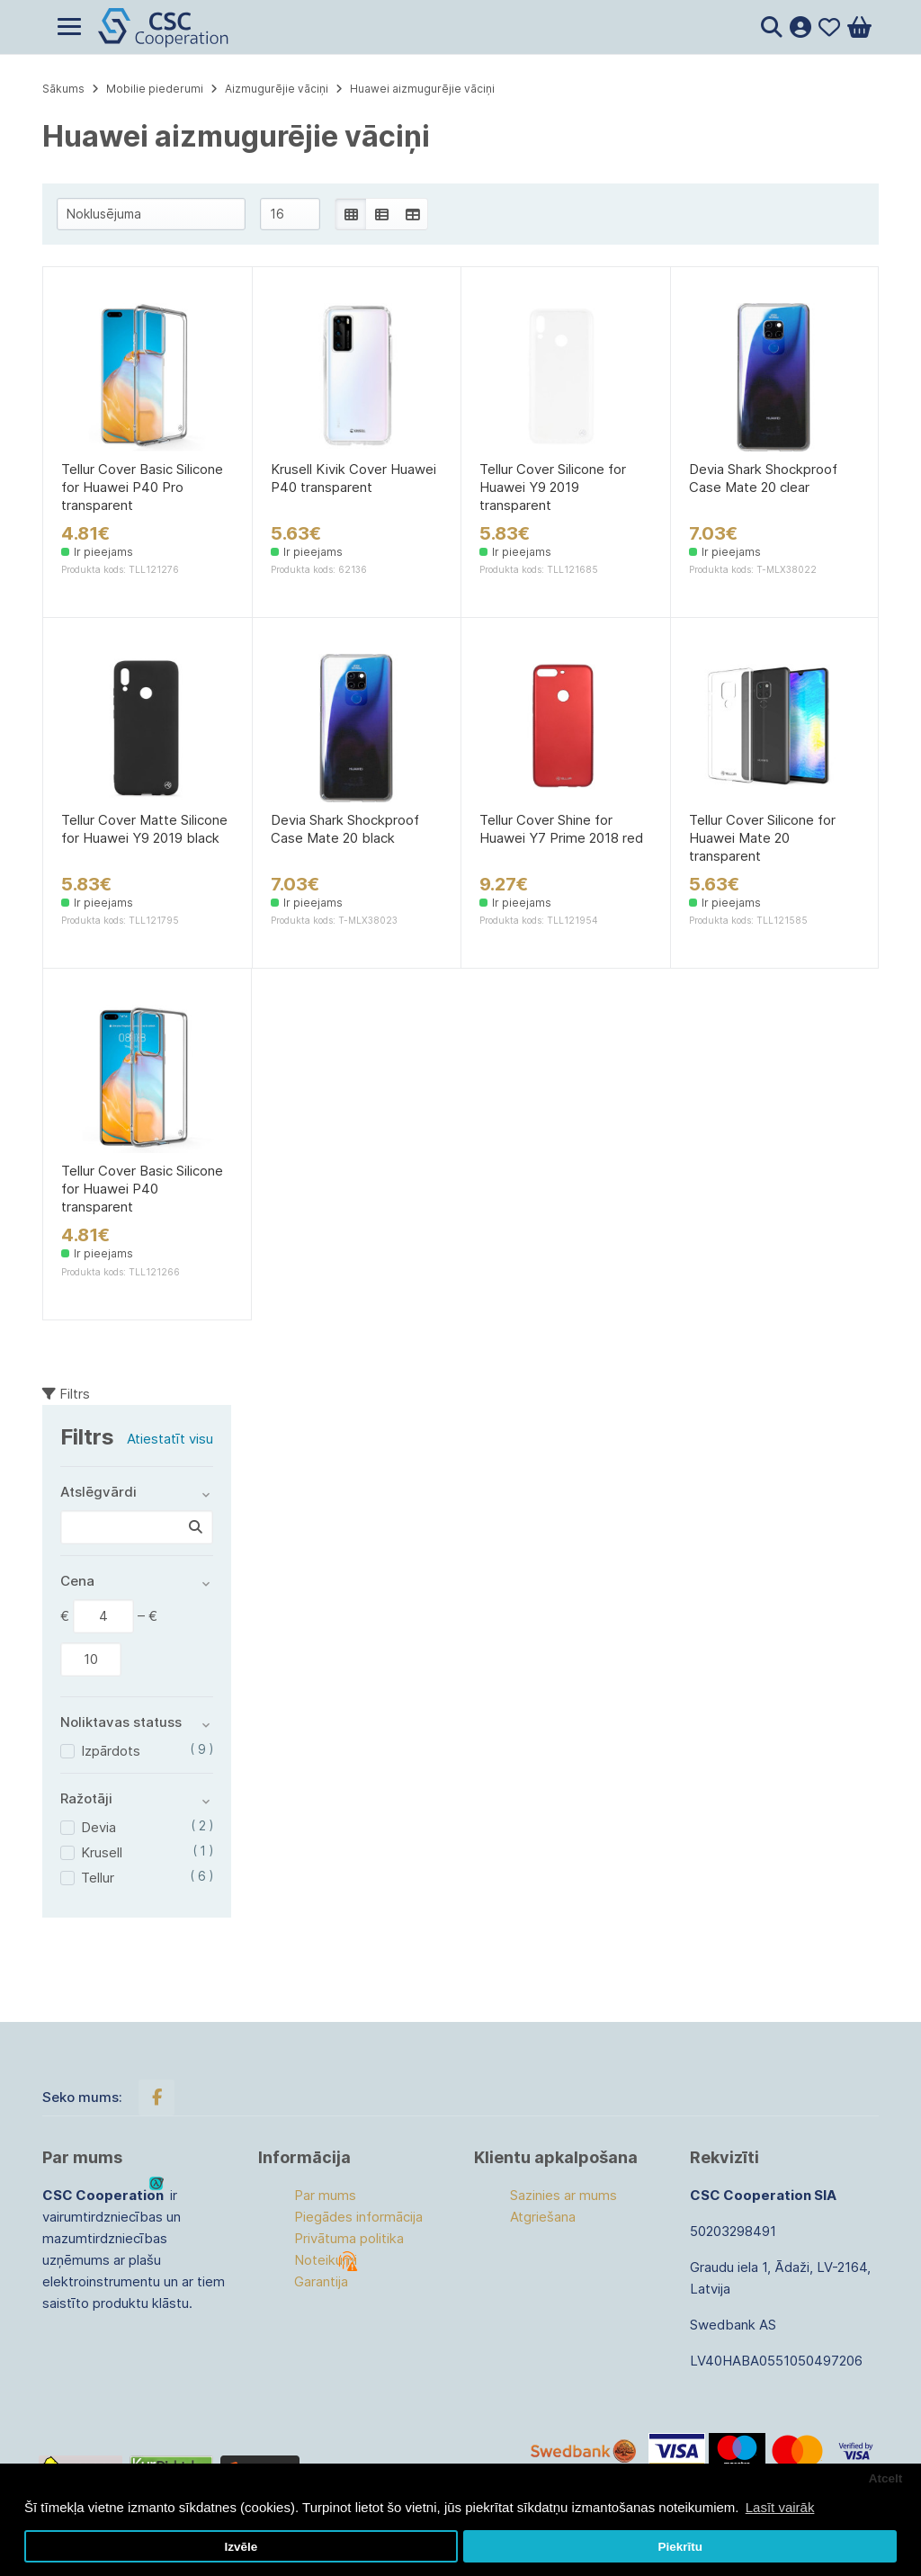 The image size is (921, 2576). Describe the element at coordinates (348, 2261) in the screenshot. I see `fingerprint authentication error or failure` at that location.